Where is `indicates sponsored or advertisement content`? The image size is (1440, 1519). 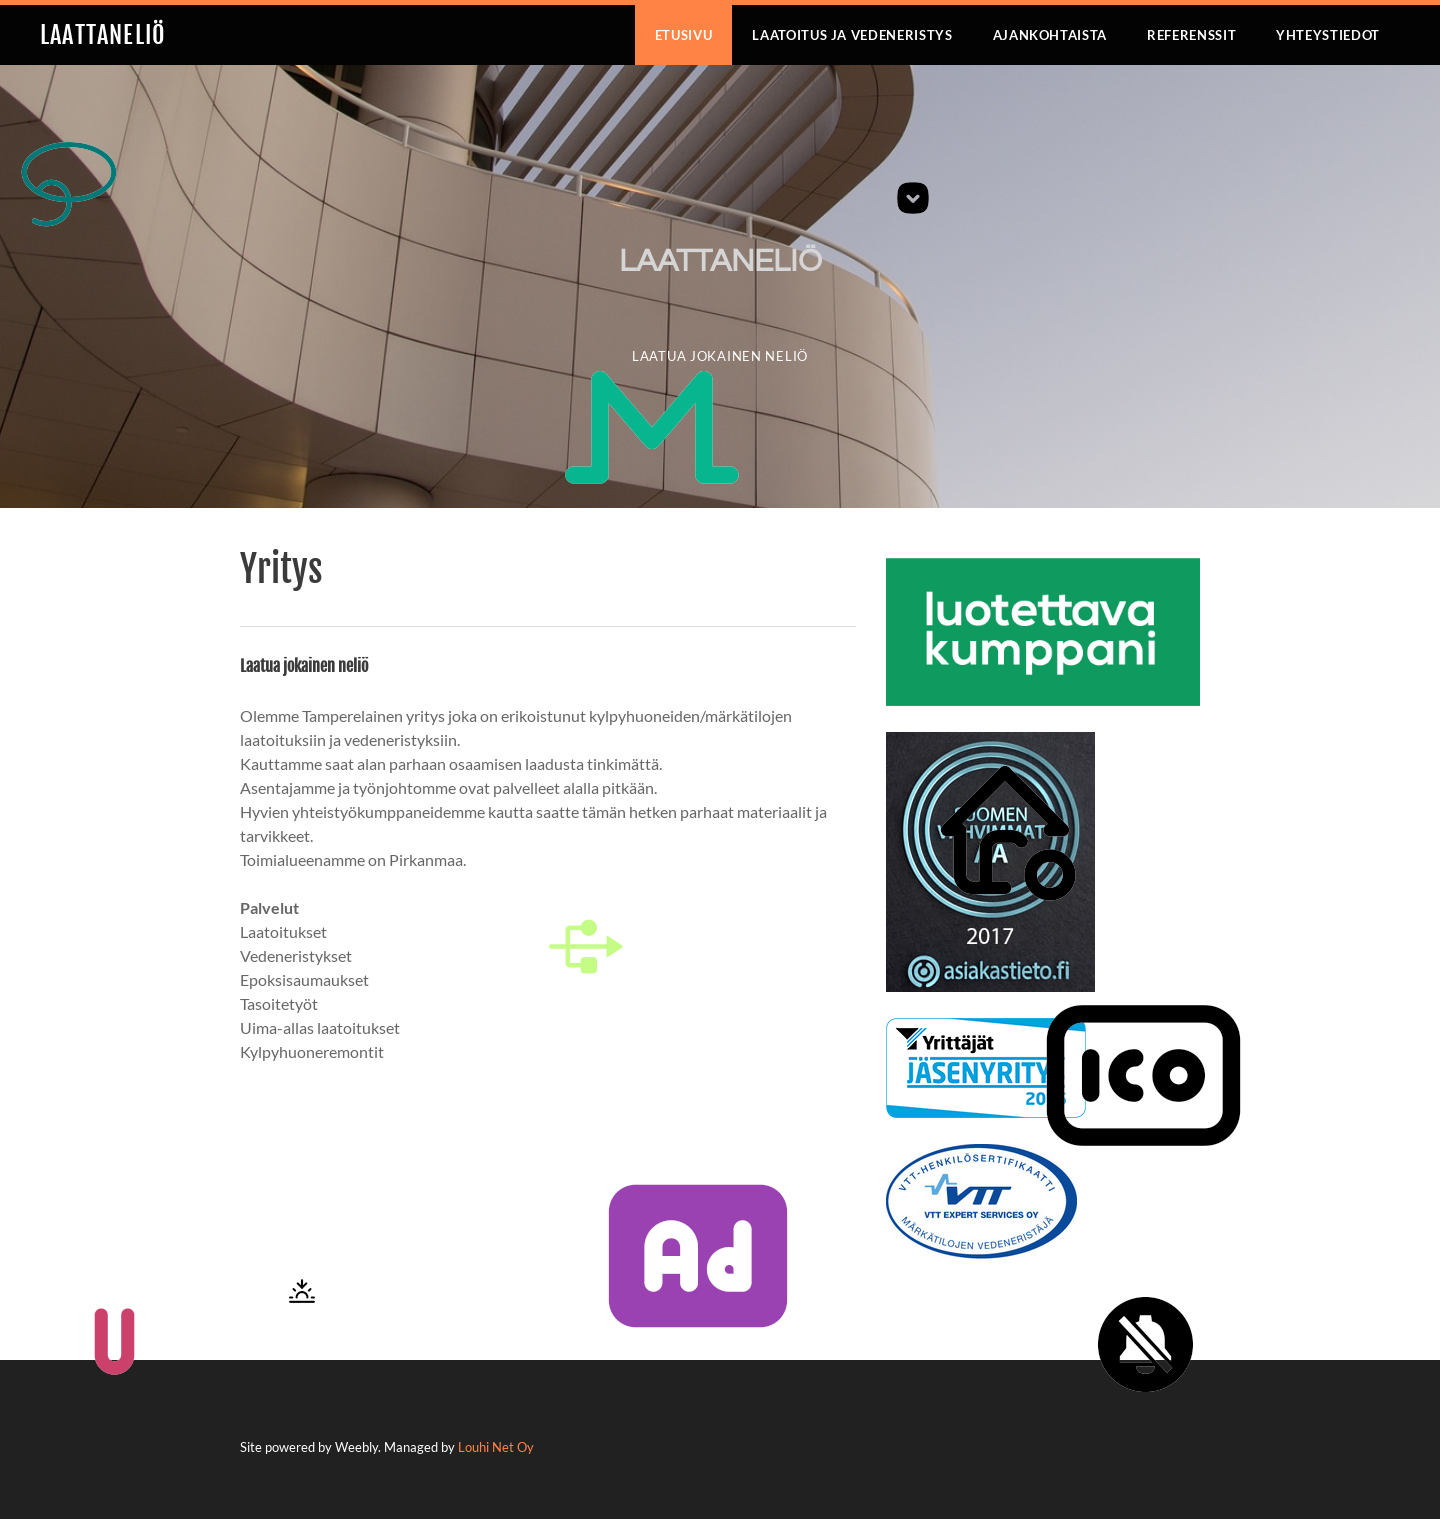 indicates sponsored or advertisement content is located at coordinates (698, 1256).